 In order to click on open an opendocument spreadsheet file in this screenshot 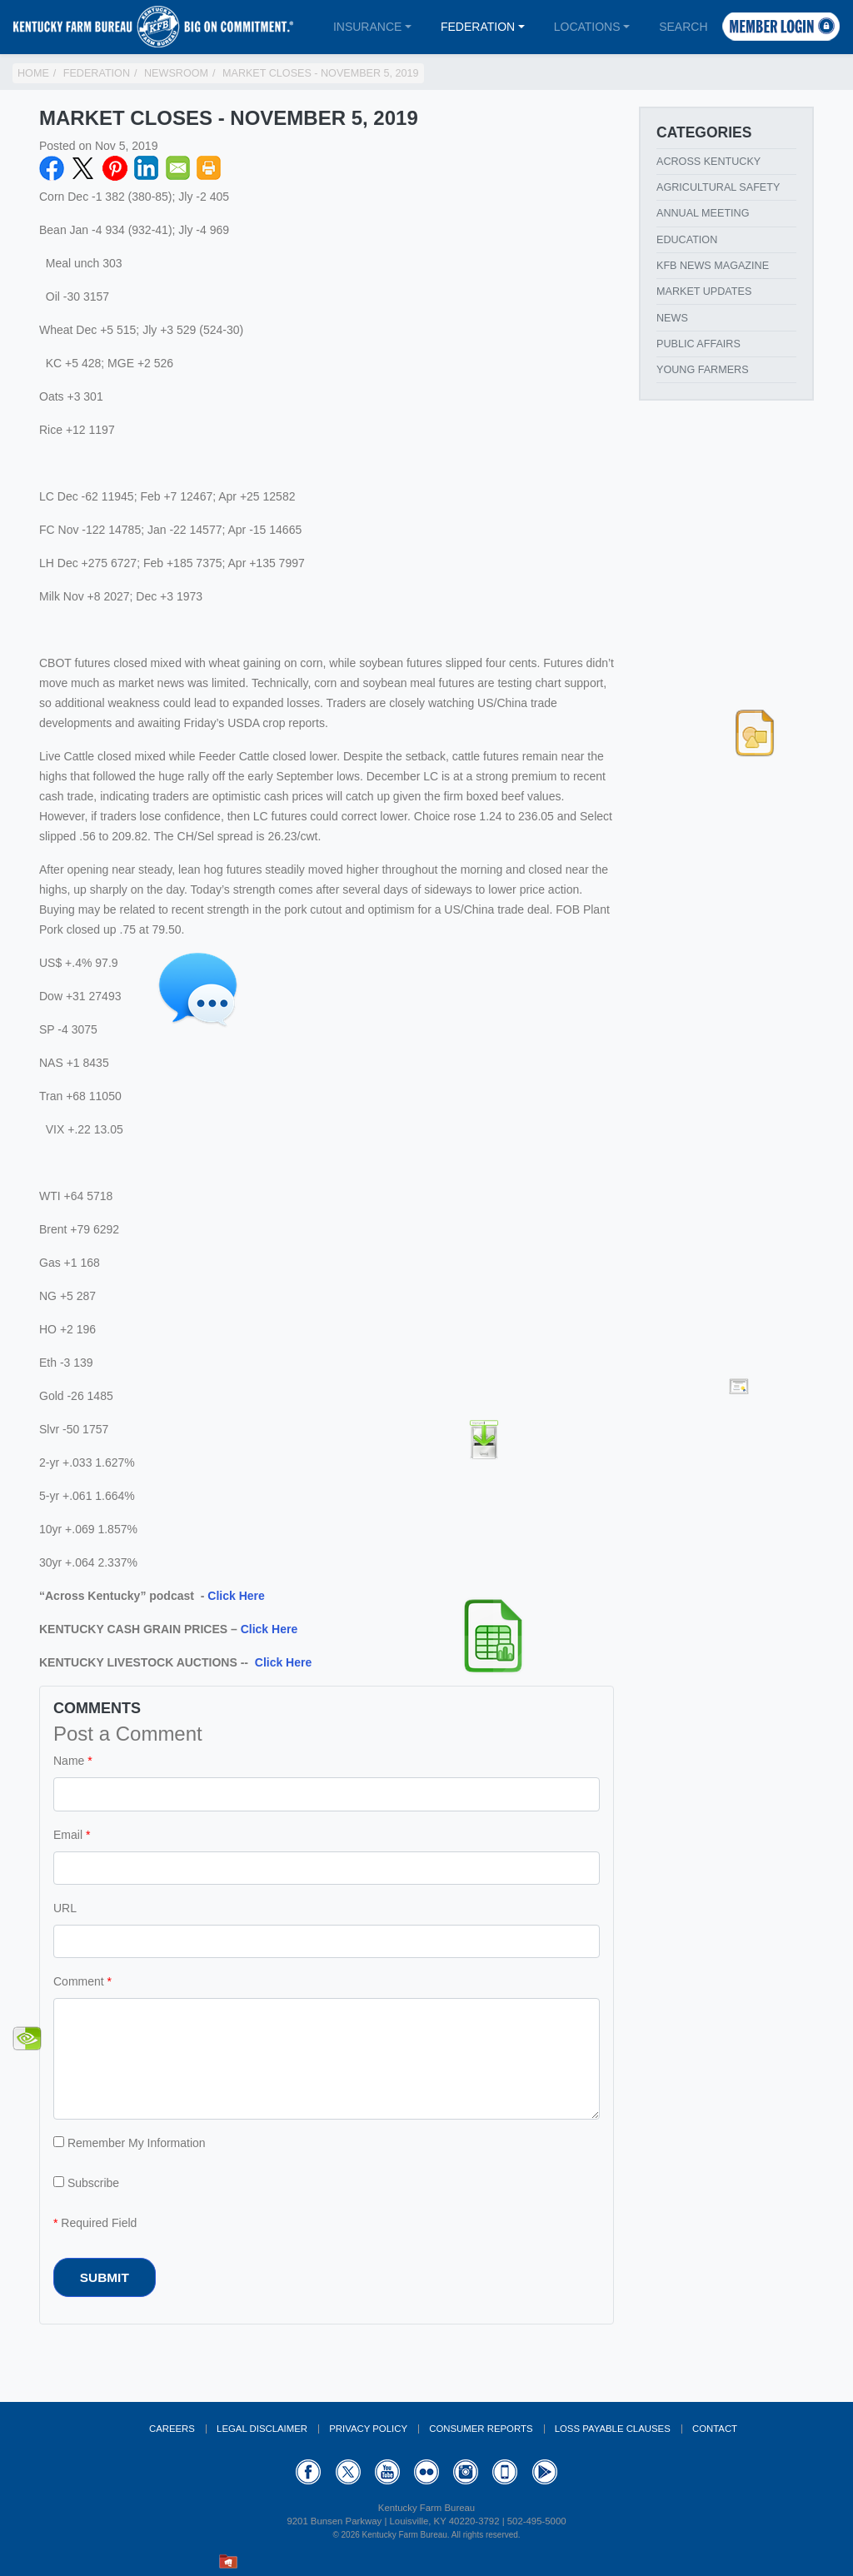, I will do `click(493, 1636)`.